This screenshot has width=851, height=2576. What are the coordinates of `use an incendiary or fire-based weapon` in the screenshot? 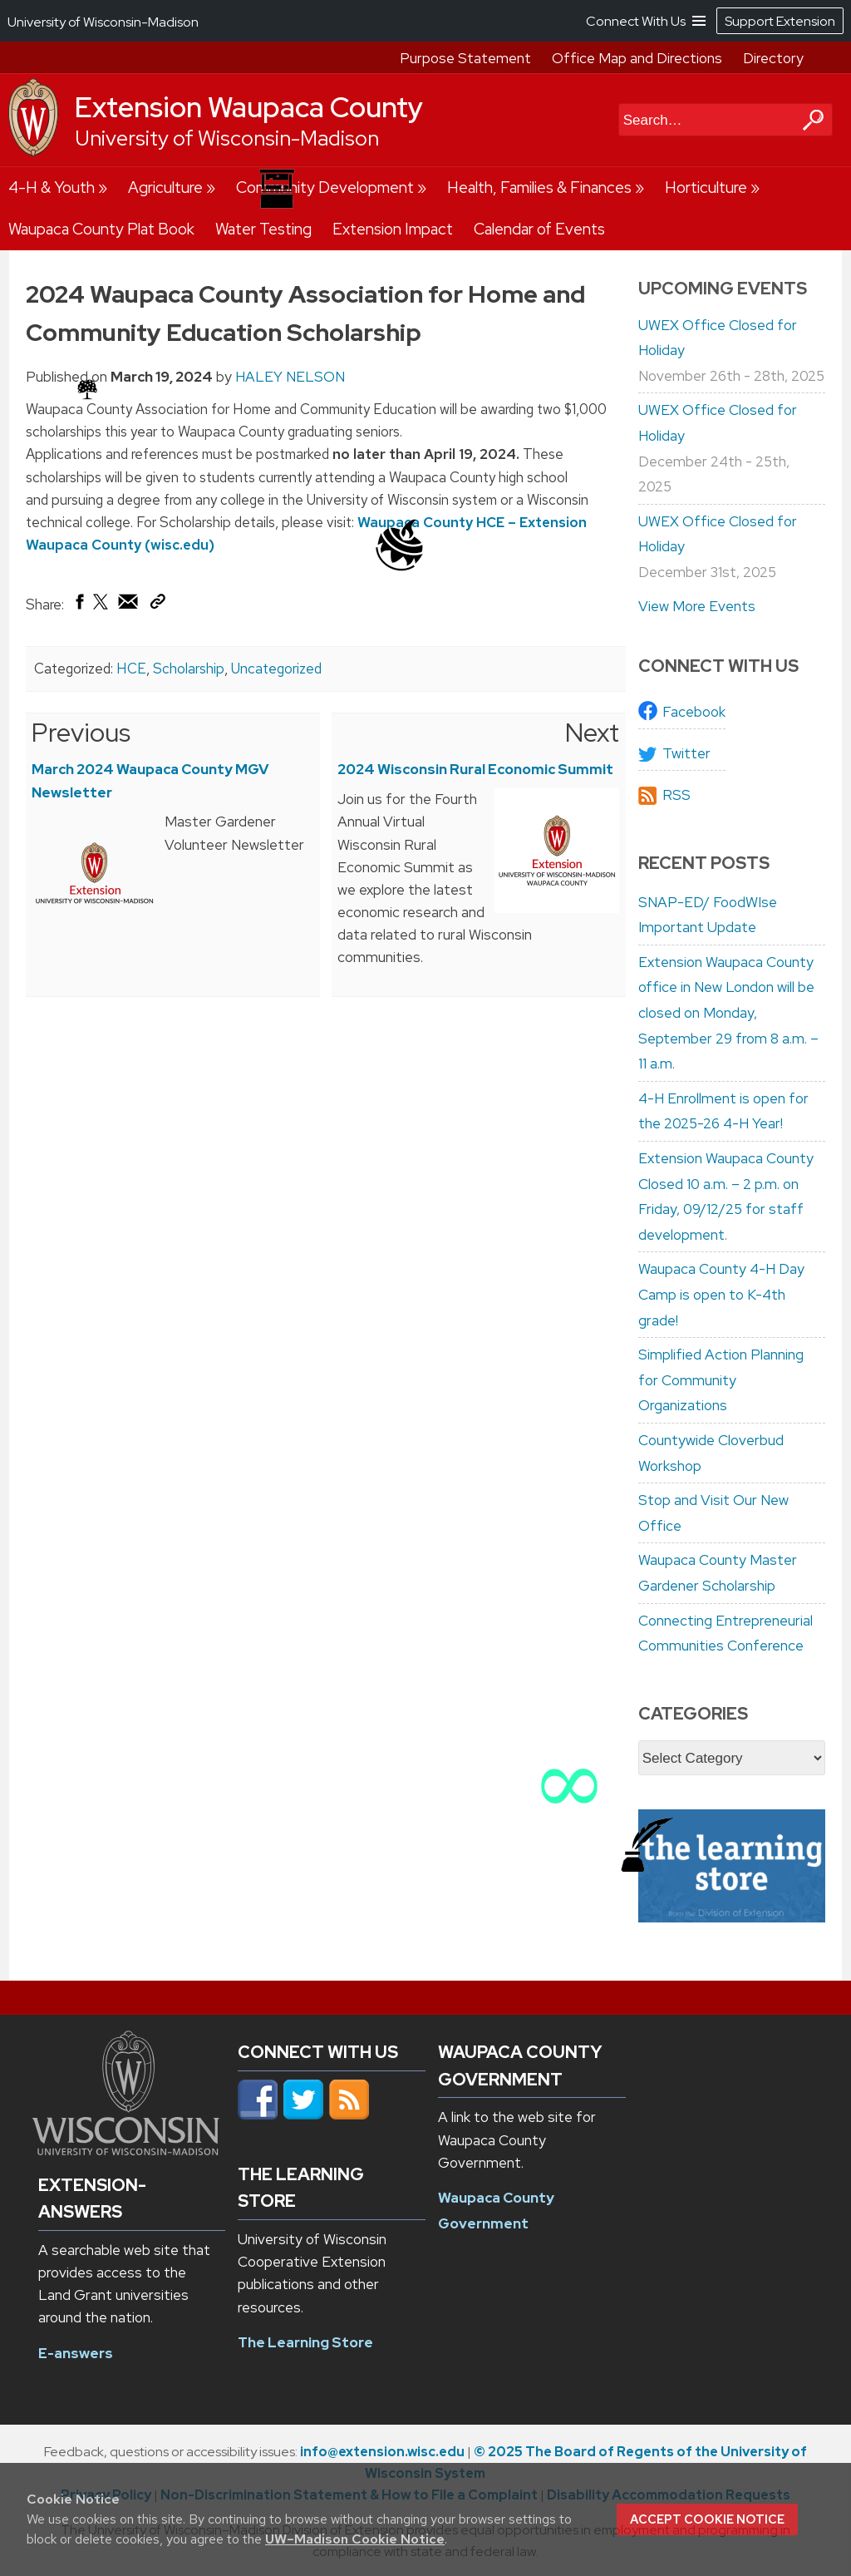 It's located at (399, 545).